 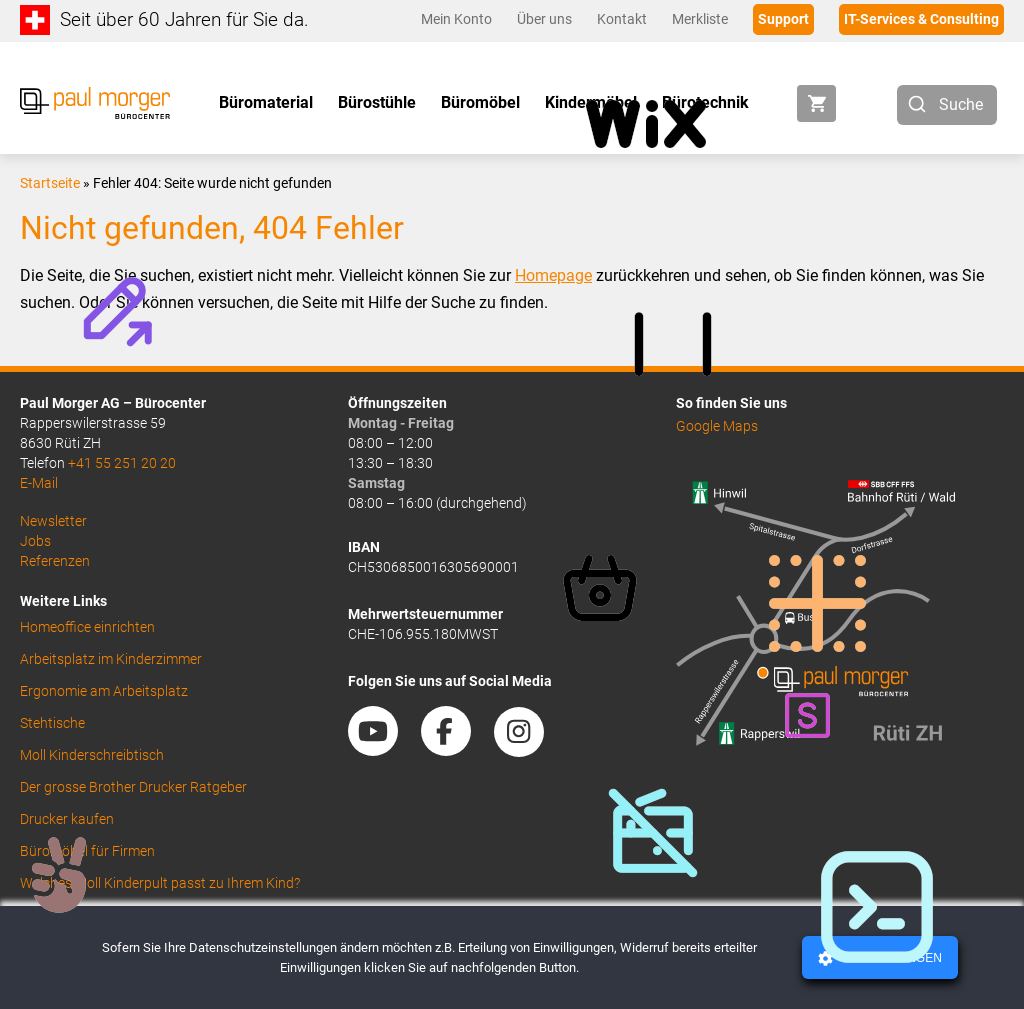 I want to click on link to Stripe payment services, so click(x=807, y=715).